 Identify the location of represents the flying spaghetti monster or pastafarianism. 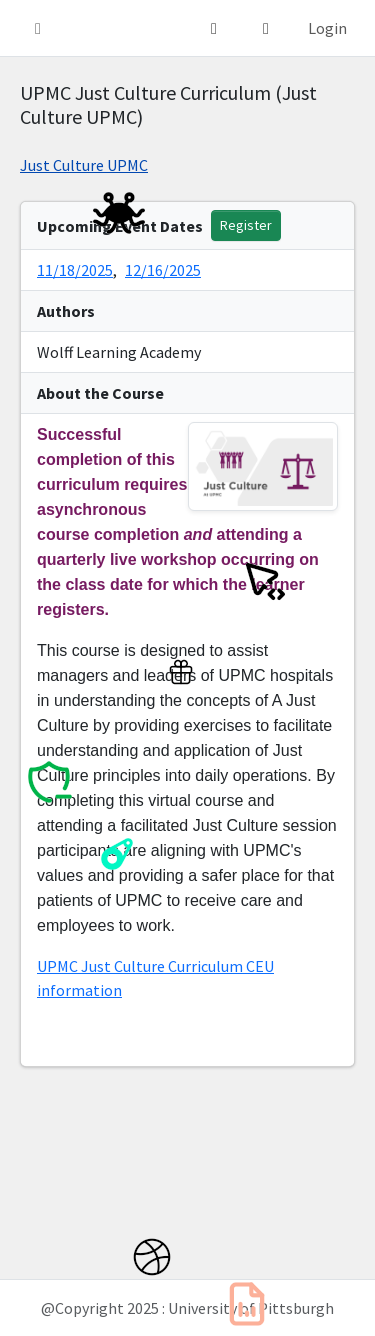
(119, 213).